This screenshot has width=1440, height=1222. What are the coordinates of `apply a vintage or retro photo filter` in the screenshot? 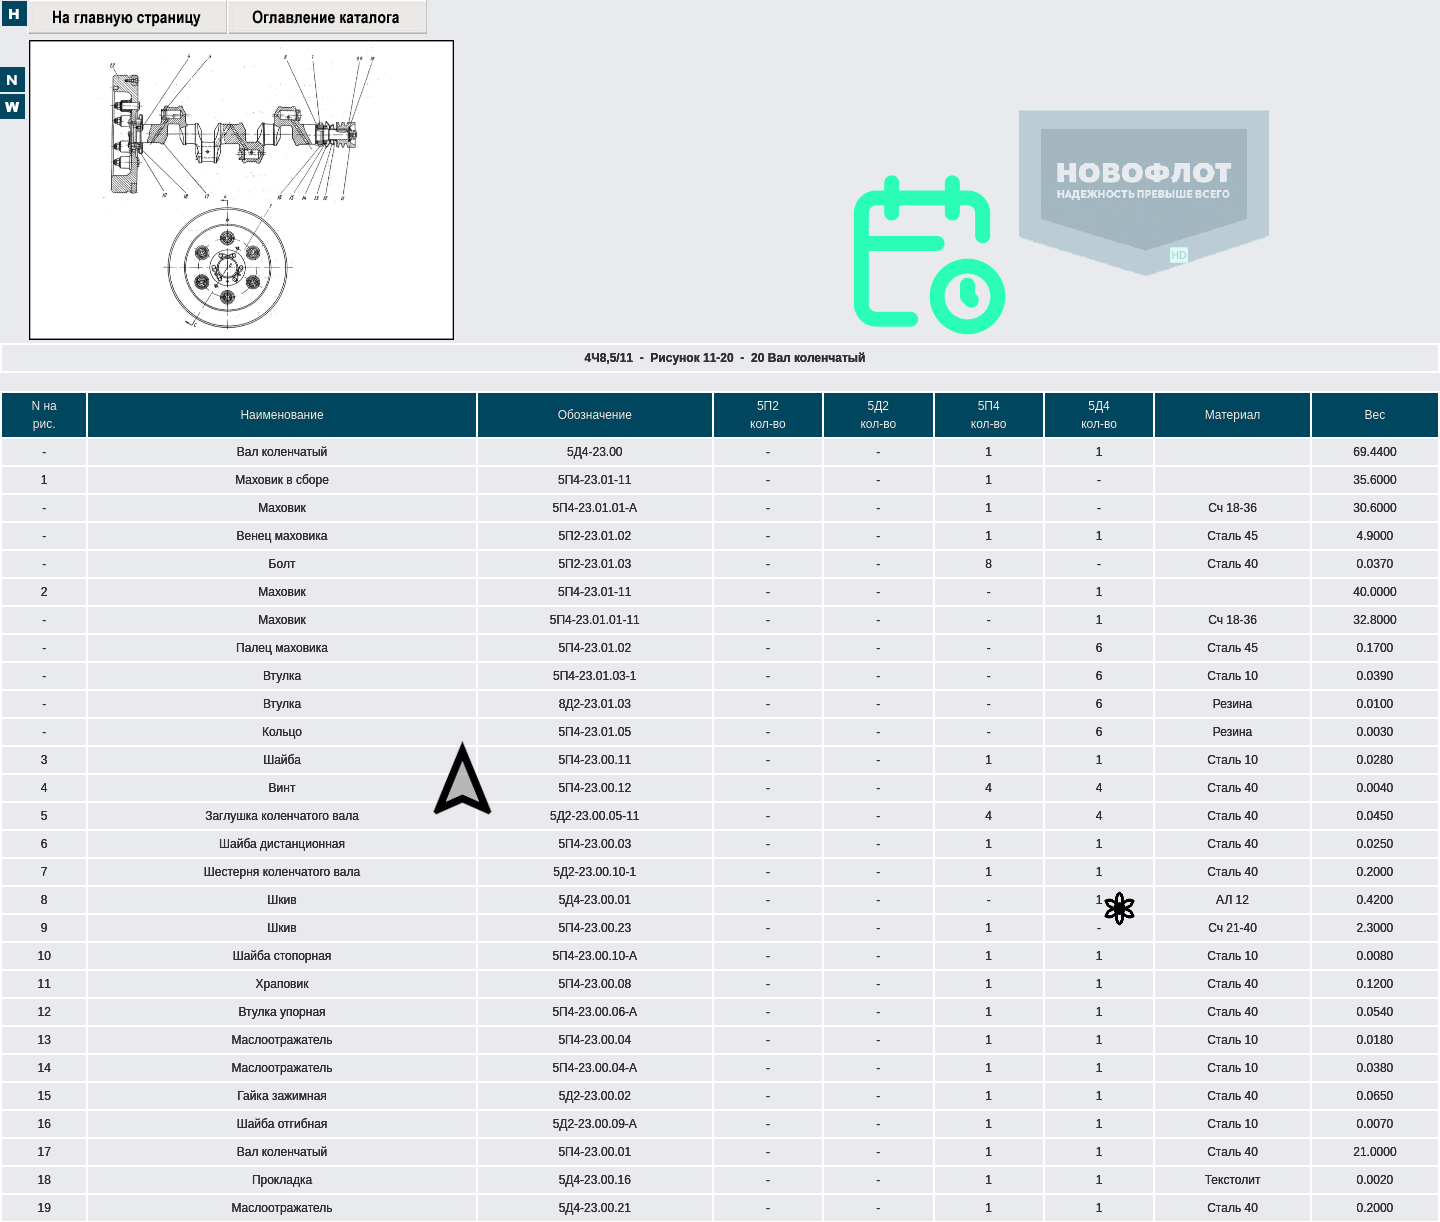 It's located at (1119, 908).